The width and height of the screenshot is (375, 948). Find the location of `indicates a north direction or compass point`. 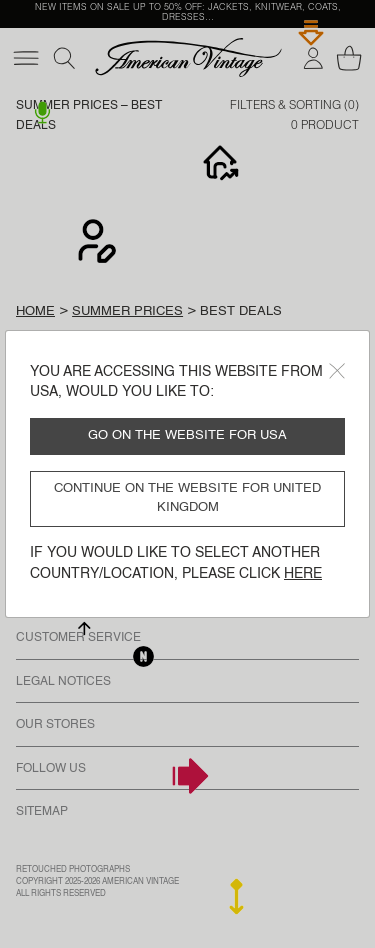

indicates a north direction or compass point is located at coordinates (143, 656).